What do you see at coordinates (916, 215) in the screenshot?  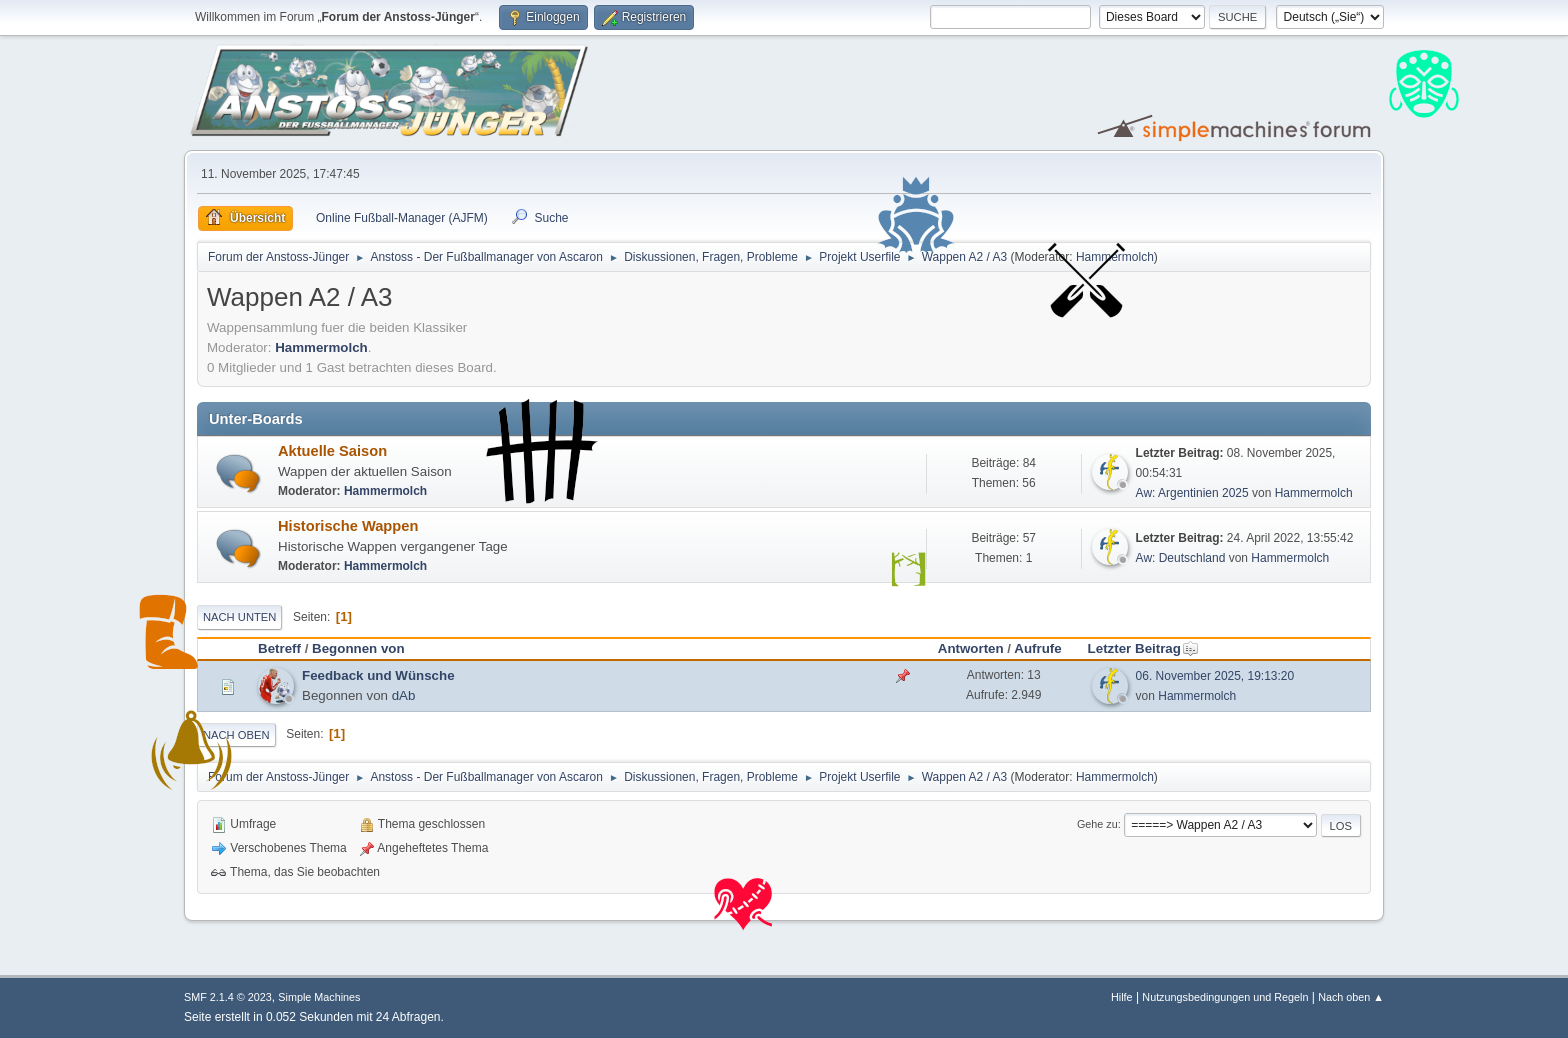 I see `select the frog prince character` at bounding box center [916, 215].